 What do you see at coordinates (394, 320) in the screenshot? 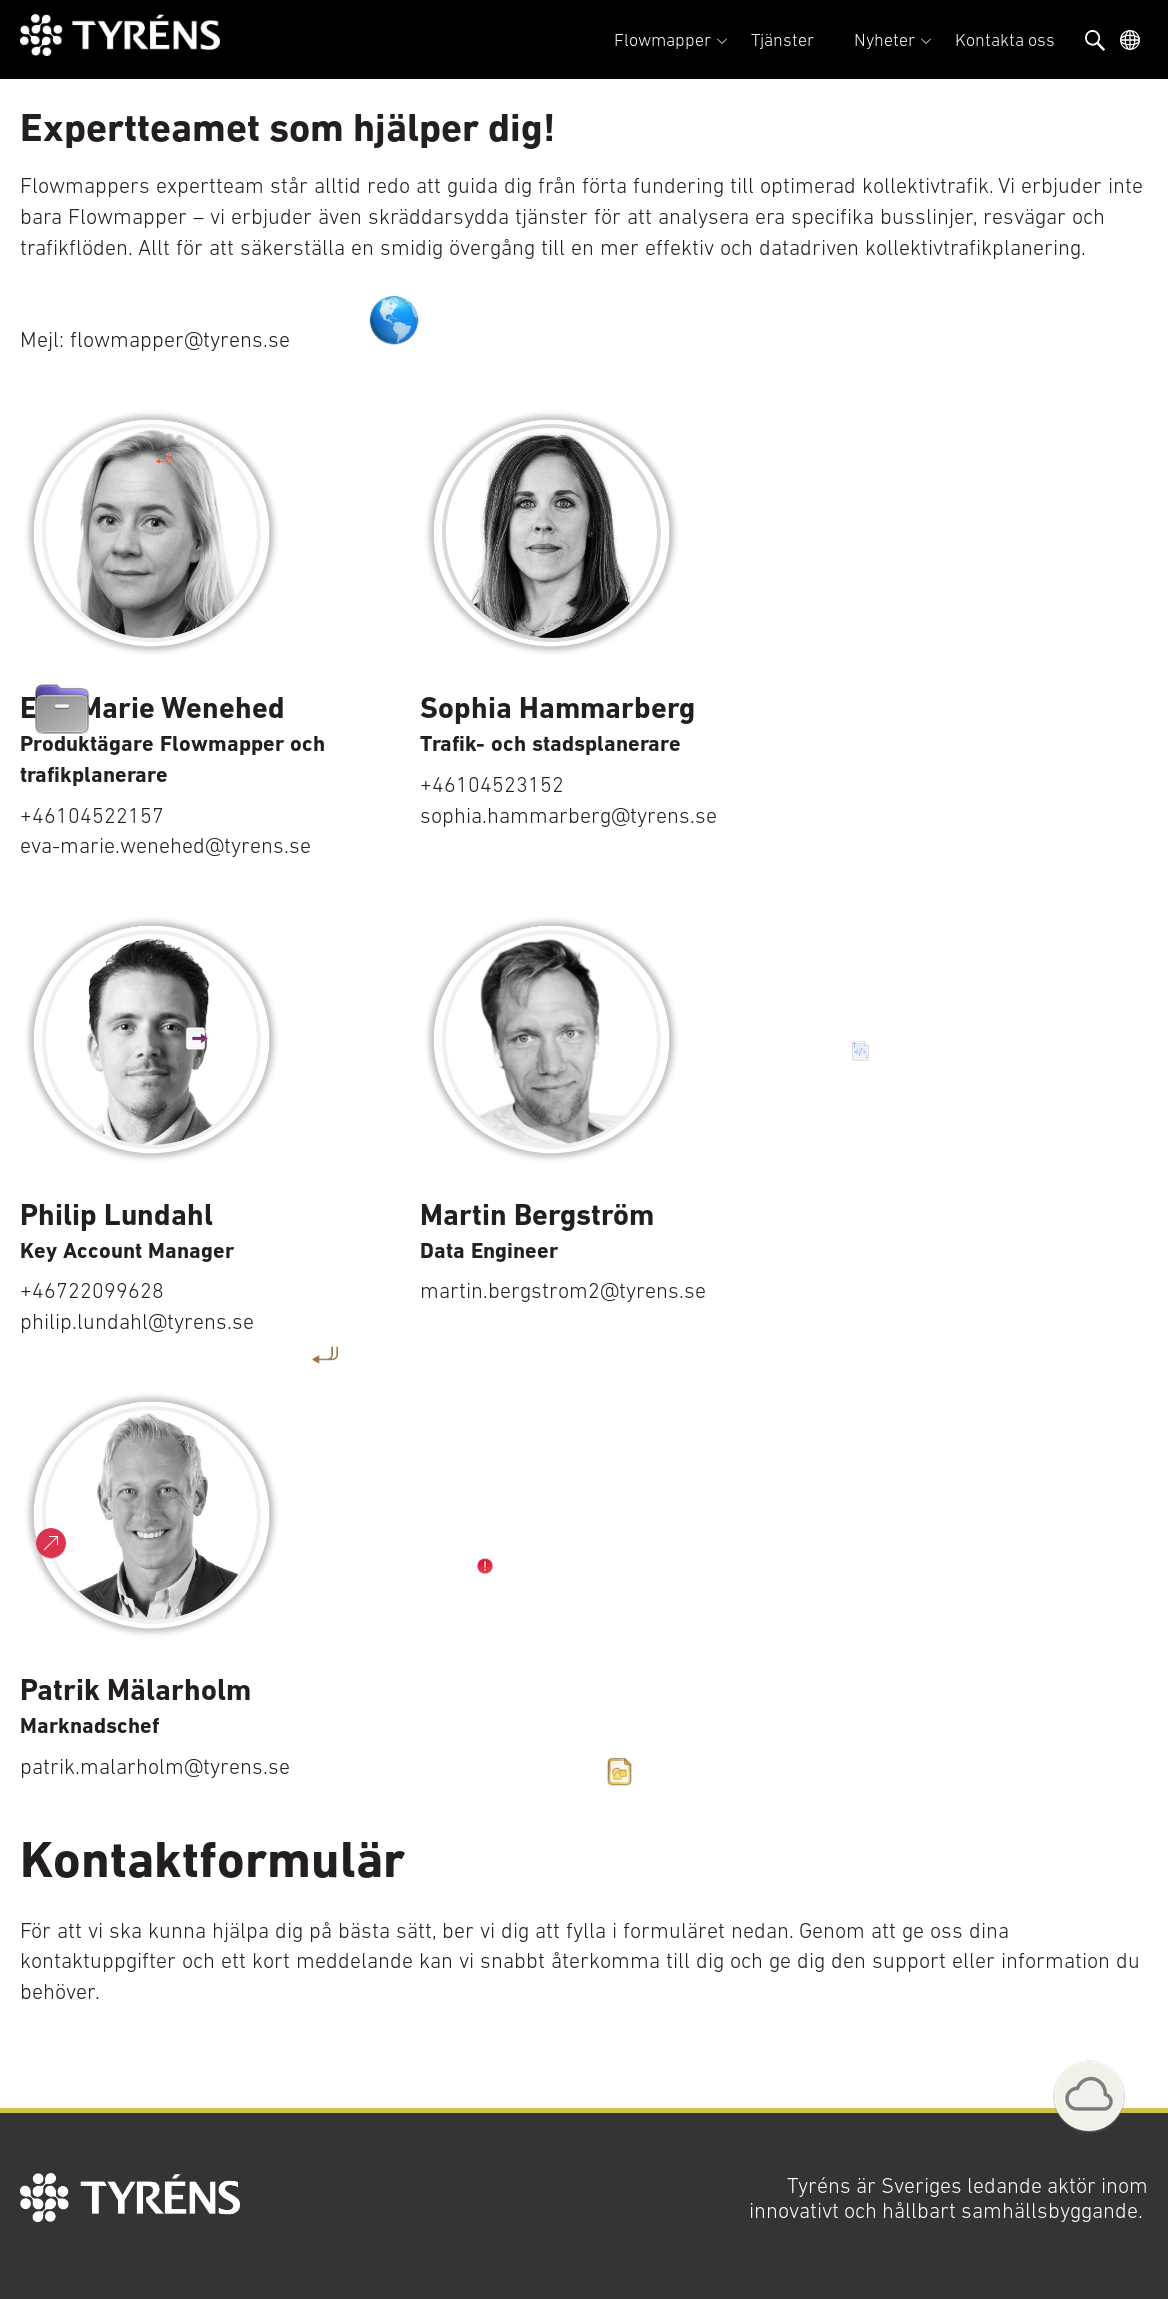
I see `access bookmarked websites or locations` at bounding box center [394, 320].